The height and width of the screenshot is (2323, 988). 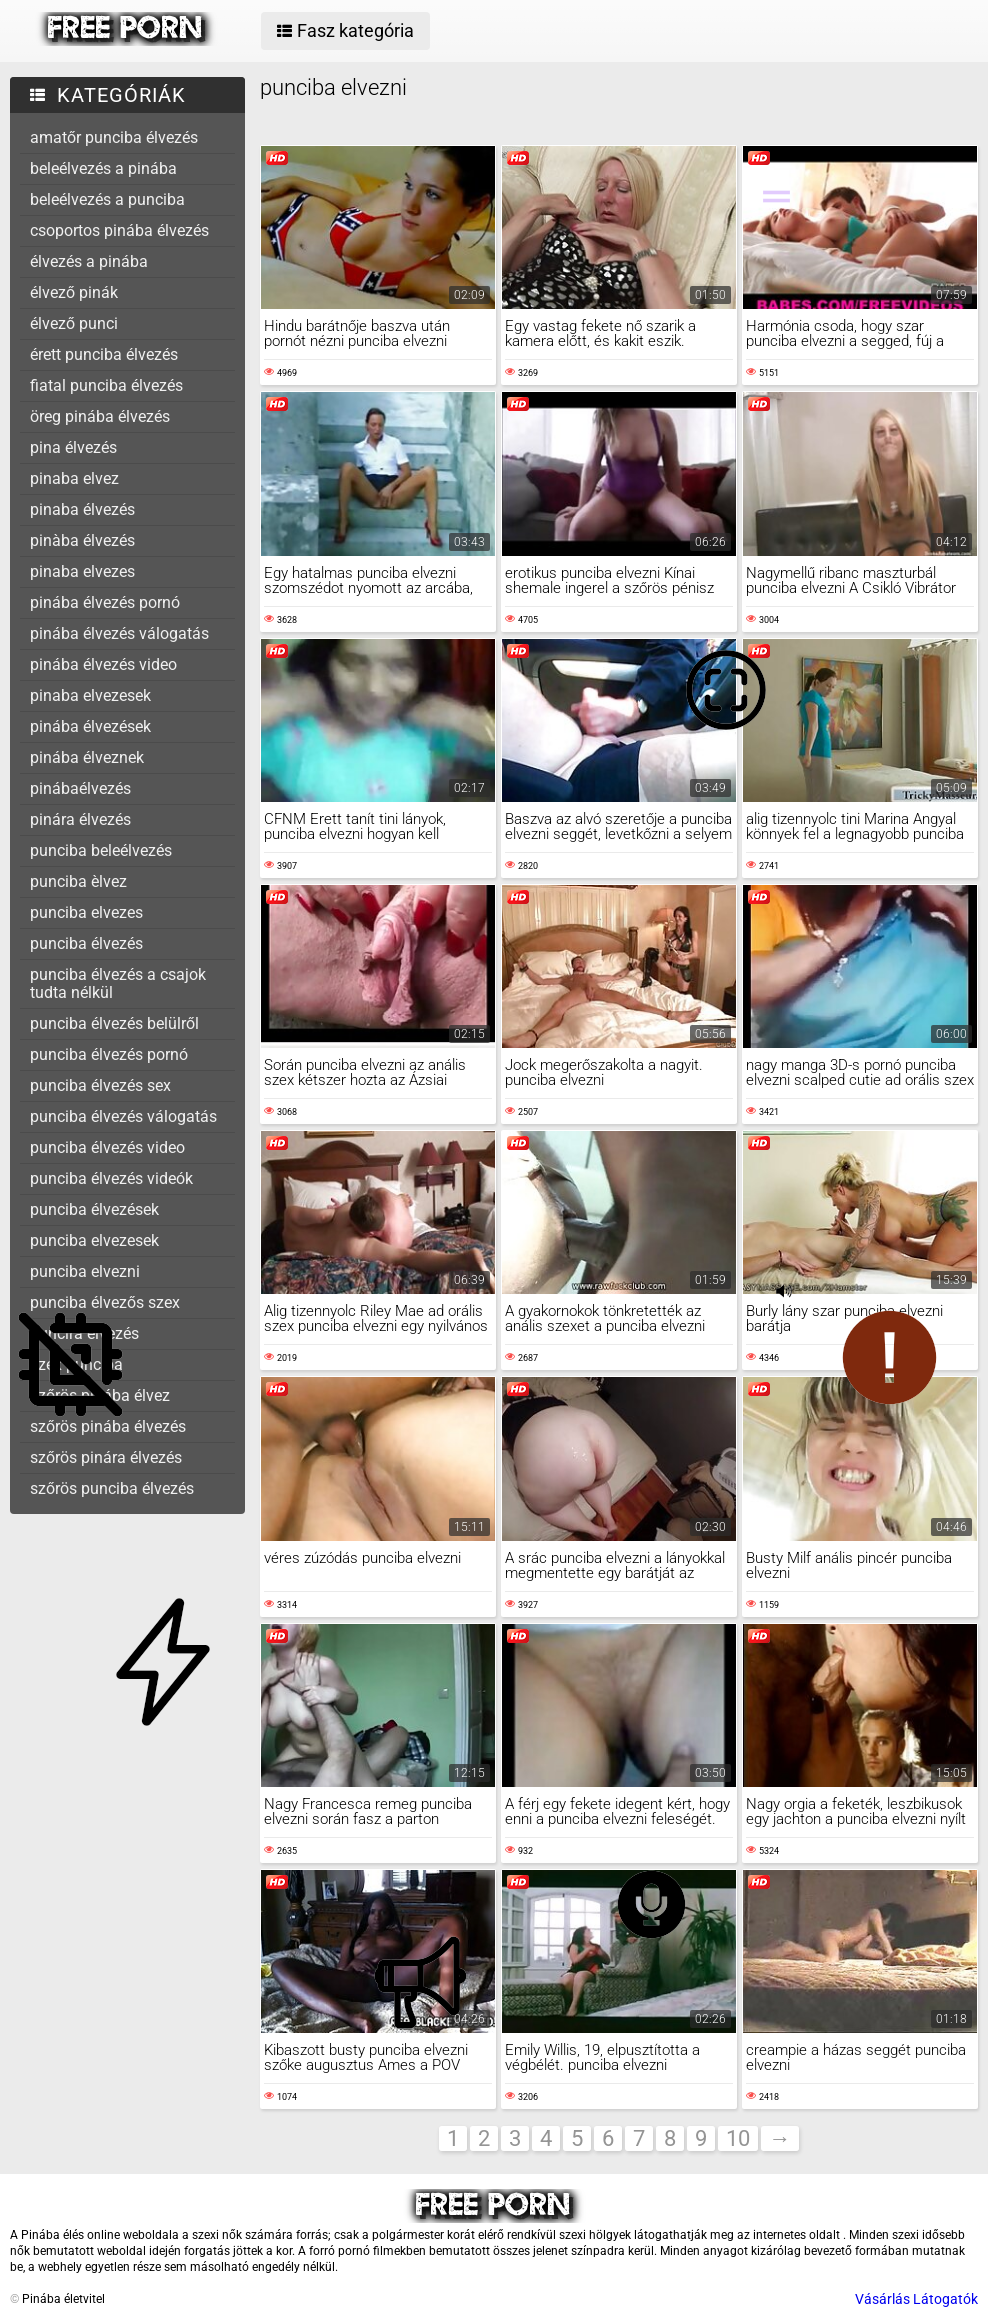 What do you see at coordinates (776, 196) in the screenshot?
I see `reorder or rearrange list items` at bounding box center [776, 196].